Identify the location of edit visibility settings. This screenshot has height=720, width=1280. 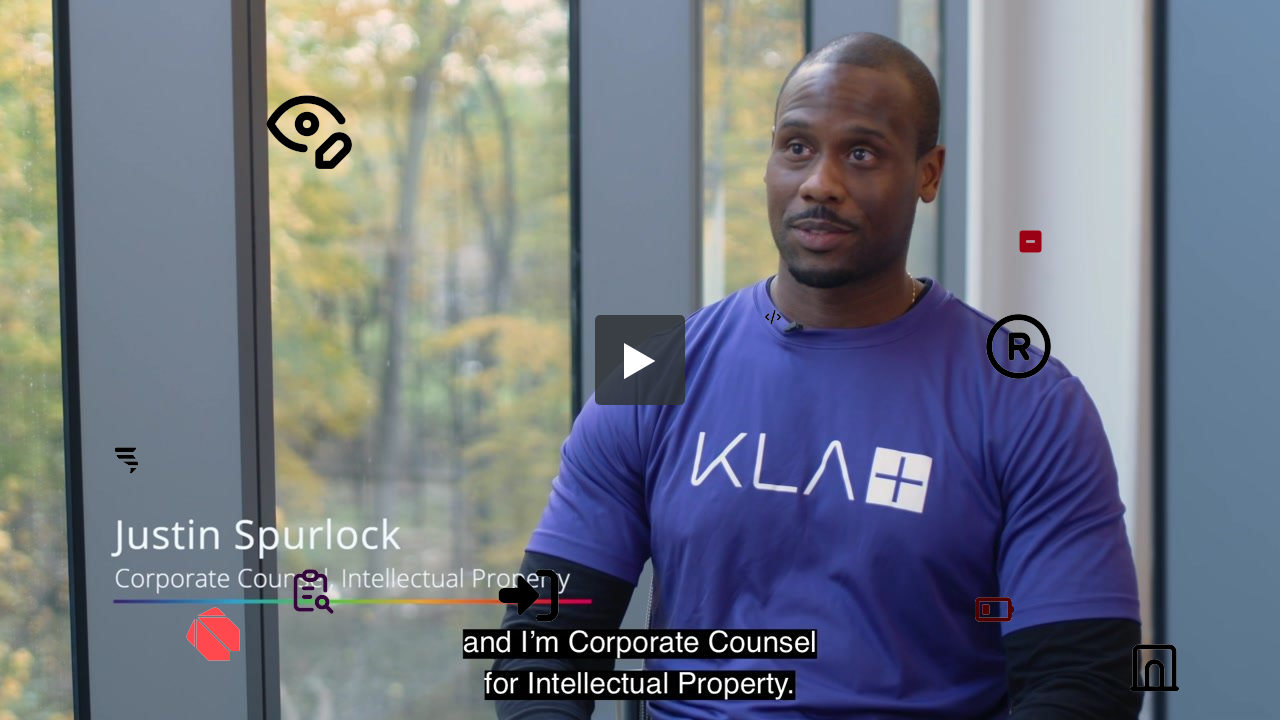
(307, 124).